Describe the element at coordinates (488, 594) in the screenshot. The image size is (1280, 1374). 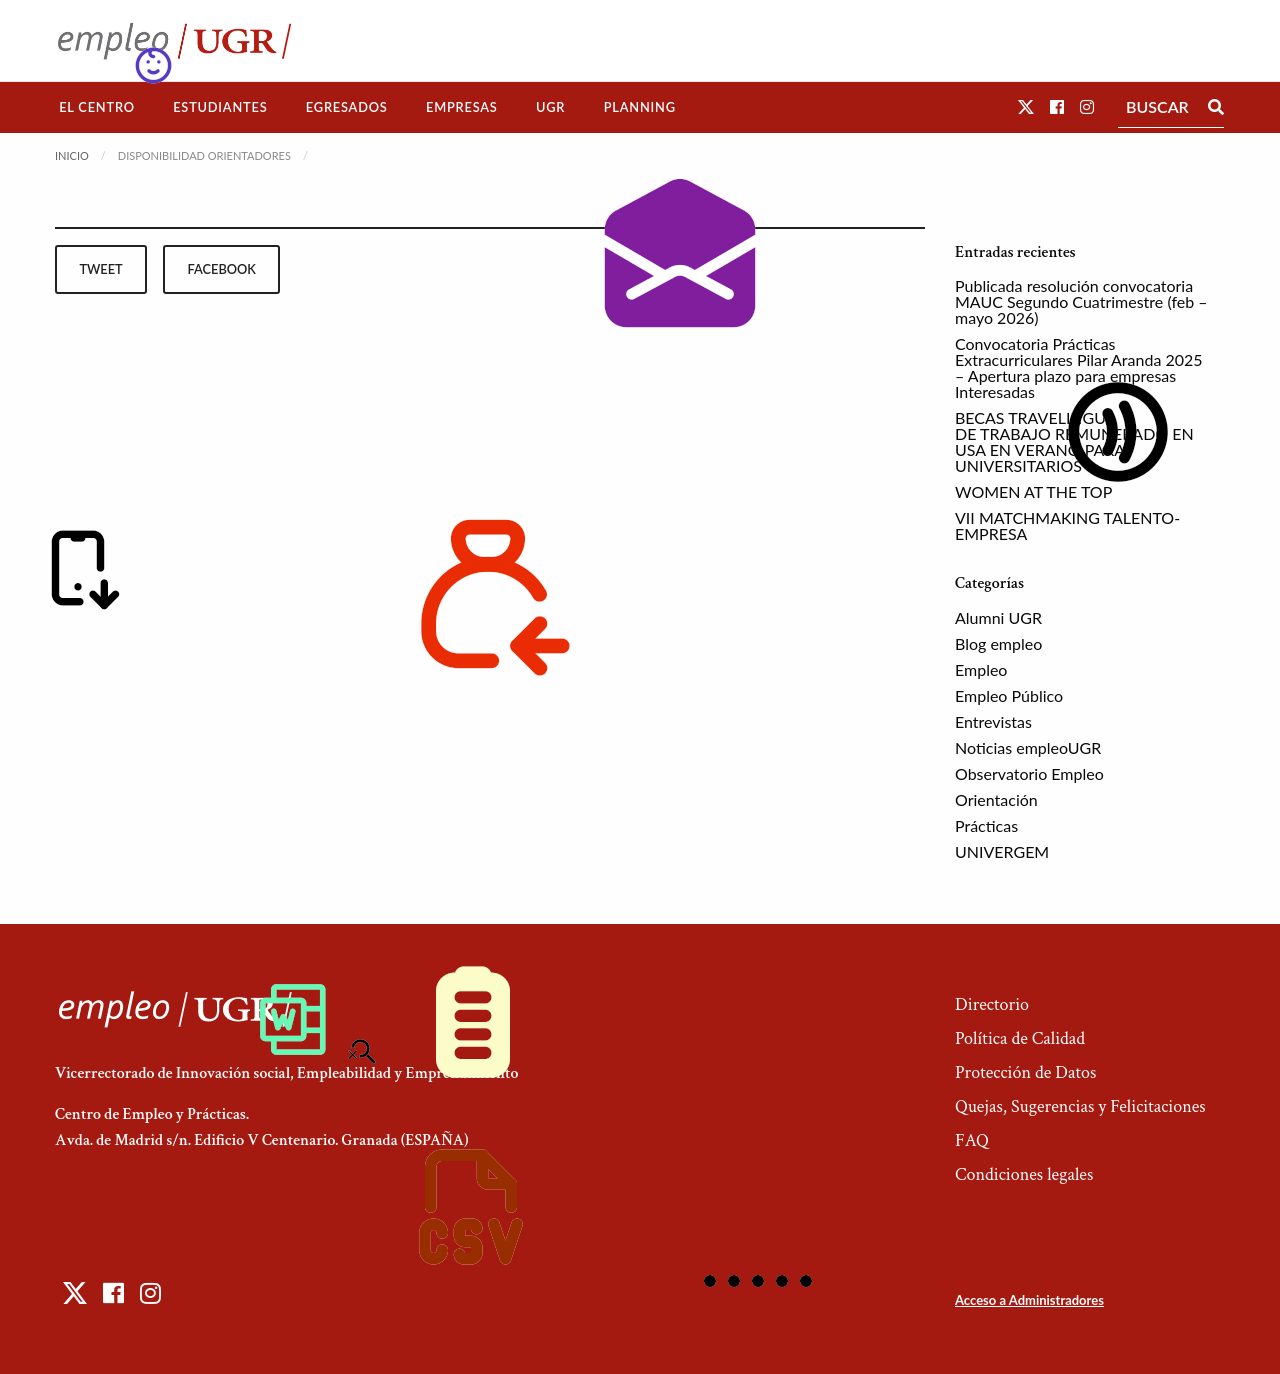
I see `return or refund money` at that location.